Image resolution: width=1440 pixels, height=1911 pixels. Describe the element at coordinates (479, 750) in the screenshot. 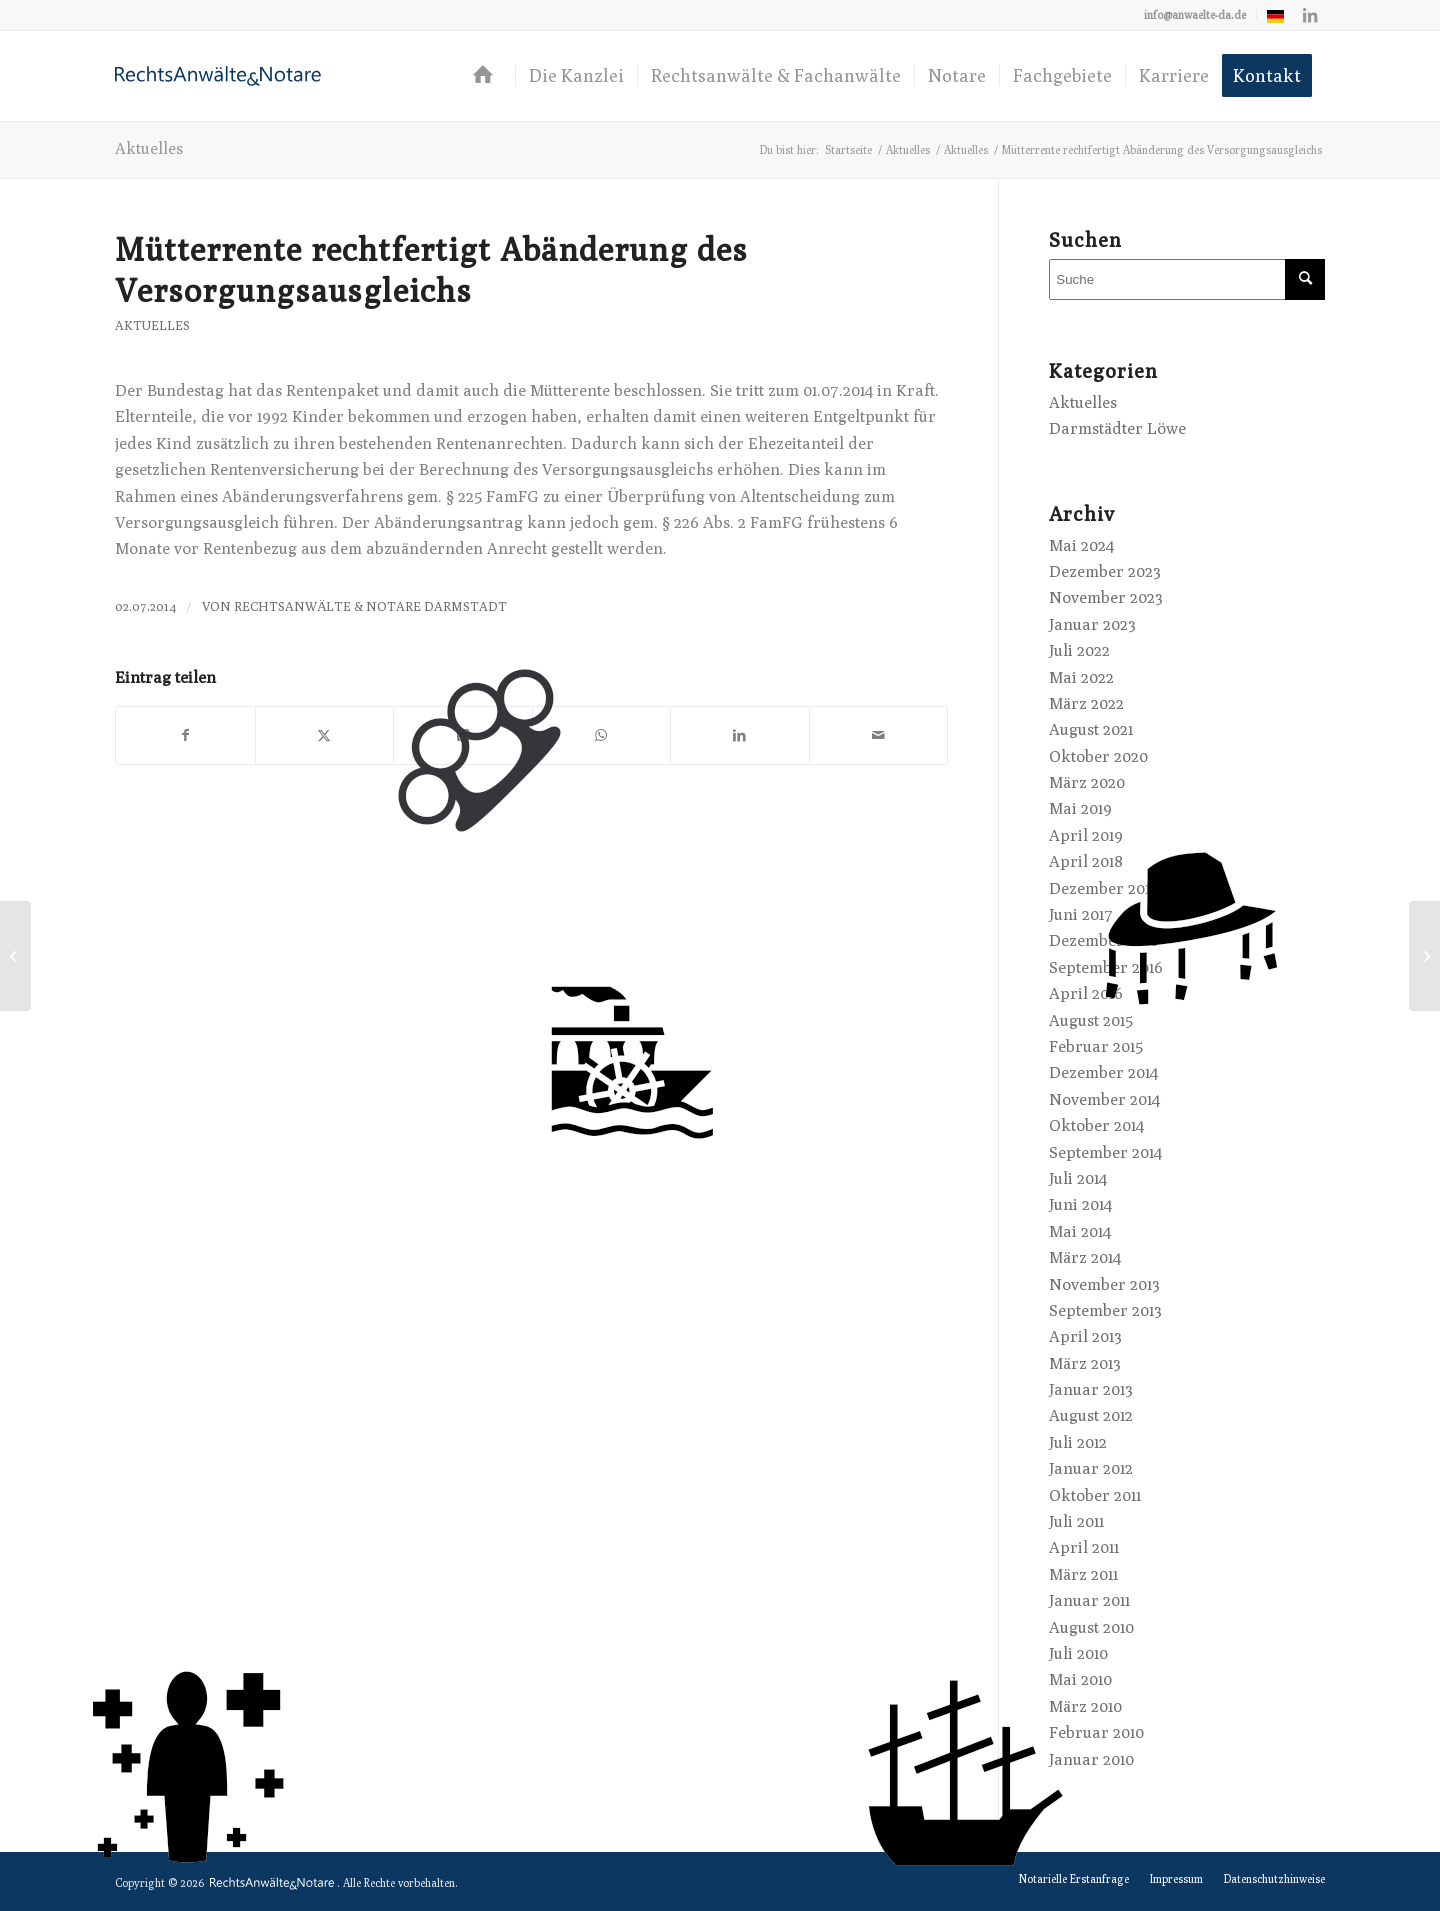

I see `equip brass knuckles weapon` at that location.